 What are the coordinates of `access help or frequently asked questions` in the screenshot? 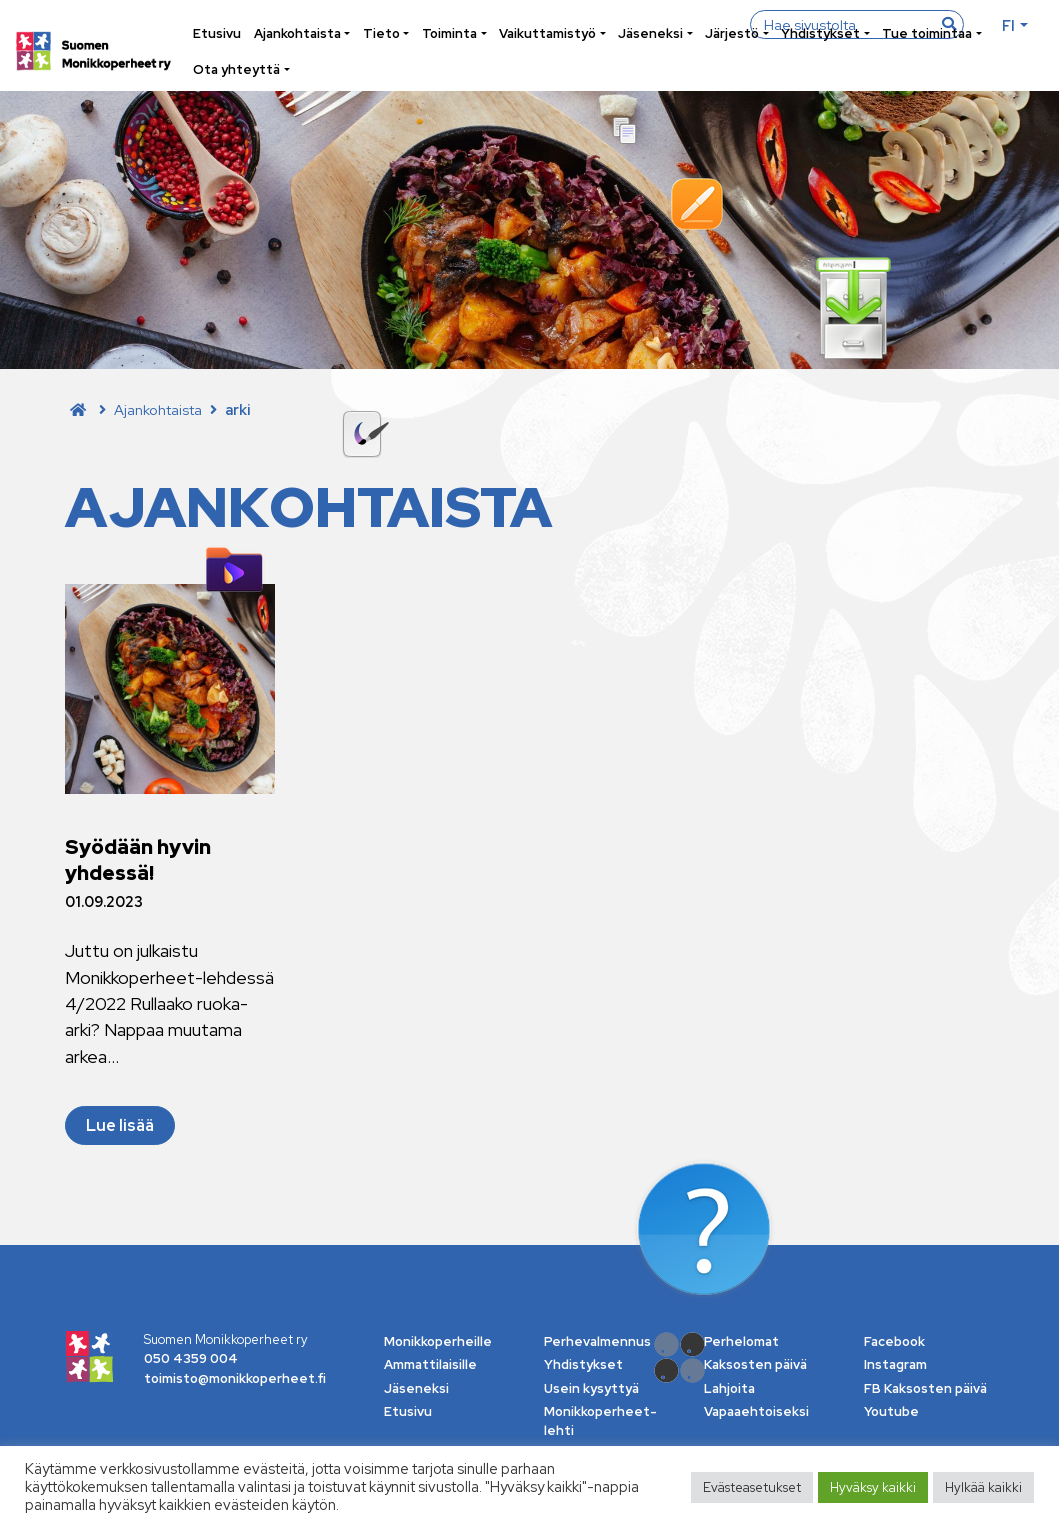 It's located at (704, 1229).